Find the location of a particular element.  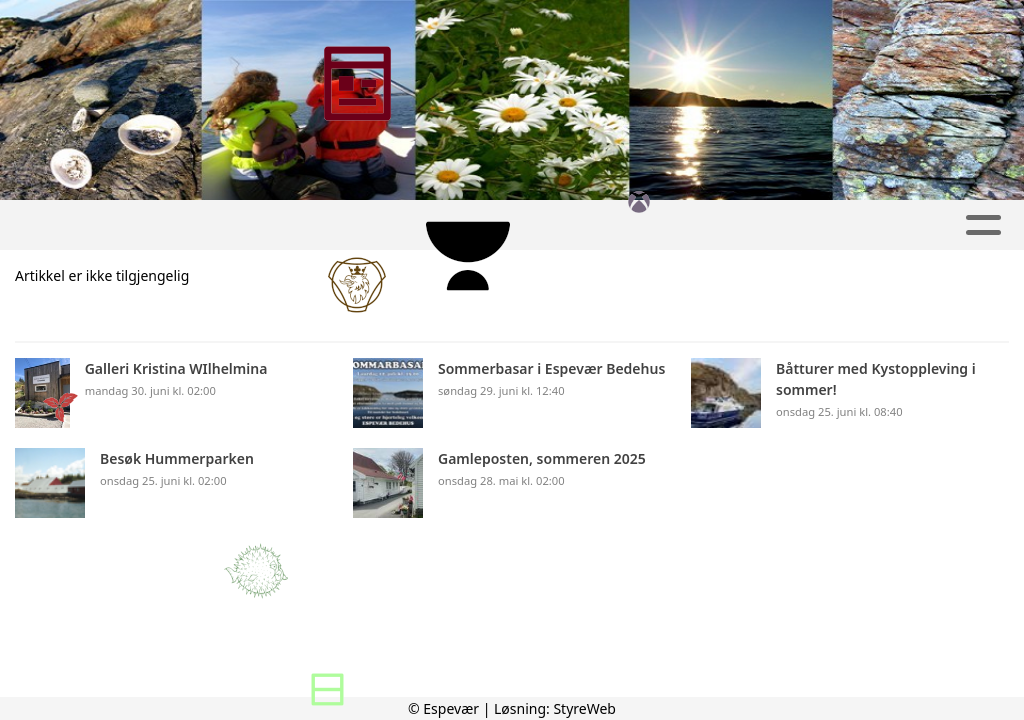

open pages document is located at coordinates (357, 83).